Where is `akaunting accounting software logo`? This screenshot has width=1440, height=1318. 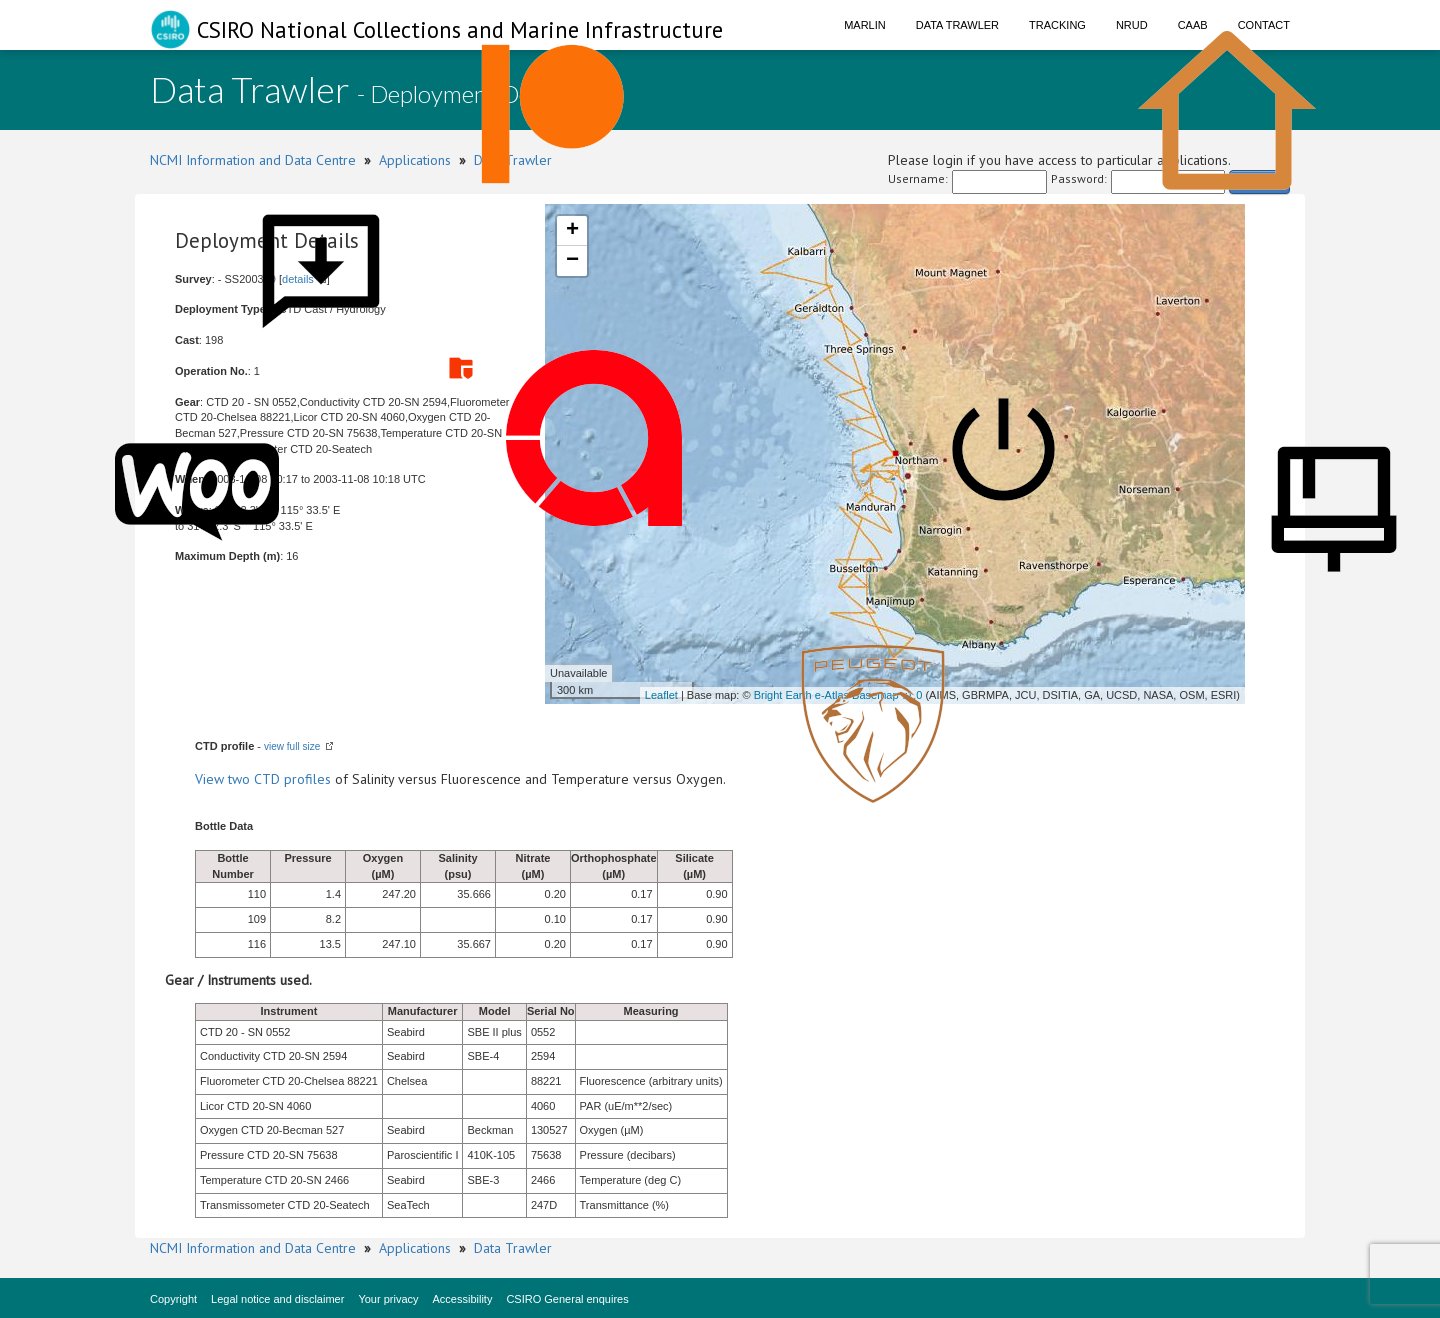 akaunting accounting software logo is located at coordinates (594, 438).